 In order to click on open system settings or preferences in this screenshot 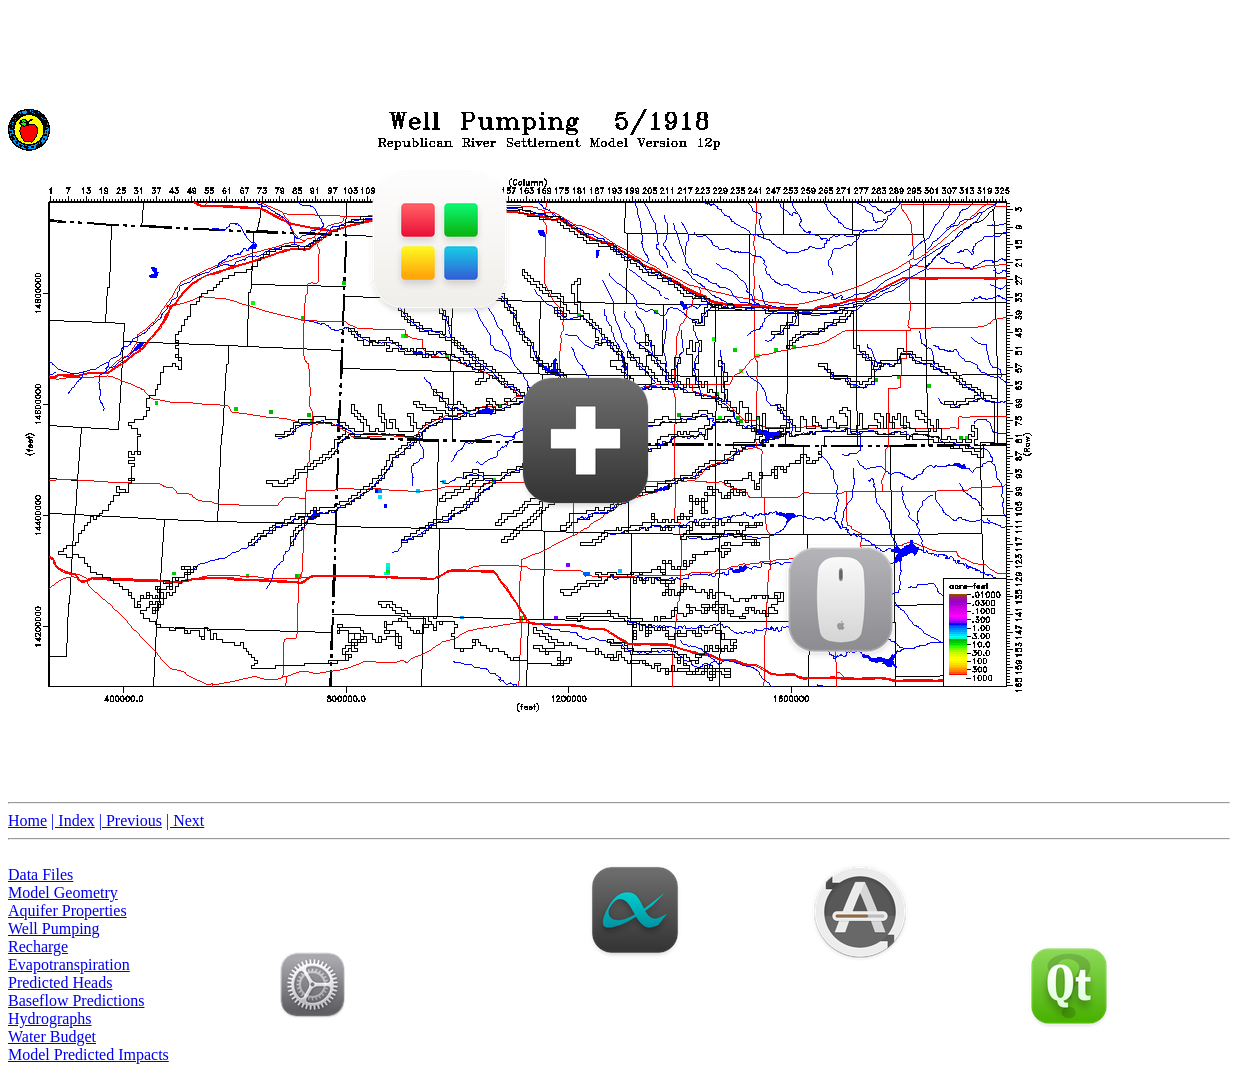, I will do `click(312, 984)`.